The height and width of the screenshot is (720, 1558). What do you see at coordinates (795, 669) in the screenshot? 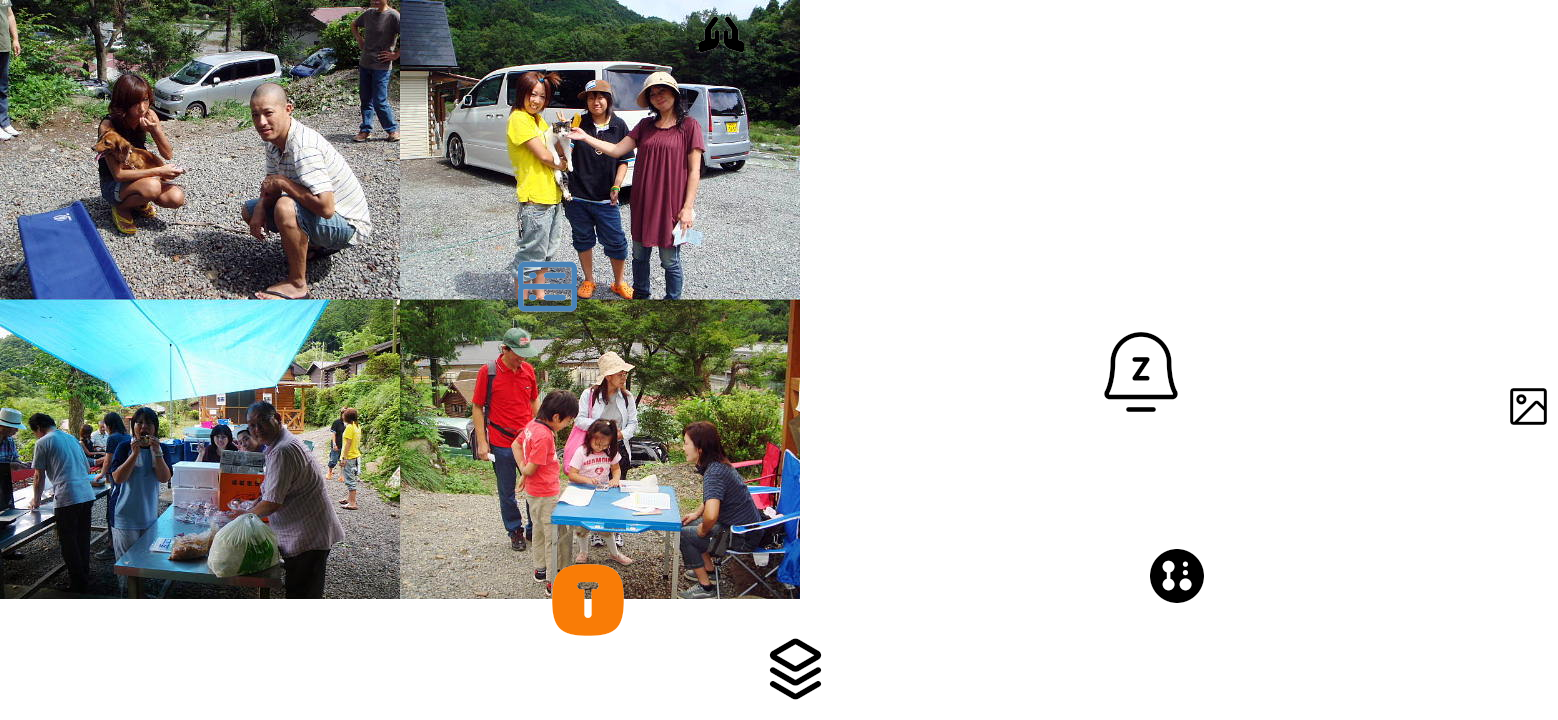
I see `view stacked layers or items` at bounding box center [795, 669].